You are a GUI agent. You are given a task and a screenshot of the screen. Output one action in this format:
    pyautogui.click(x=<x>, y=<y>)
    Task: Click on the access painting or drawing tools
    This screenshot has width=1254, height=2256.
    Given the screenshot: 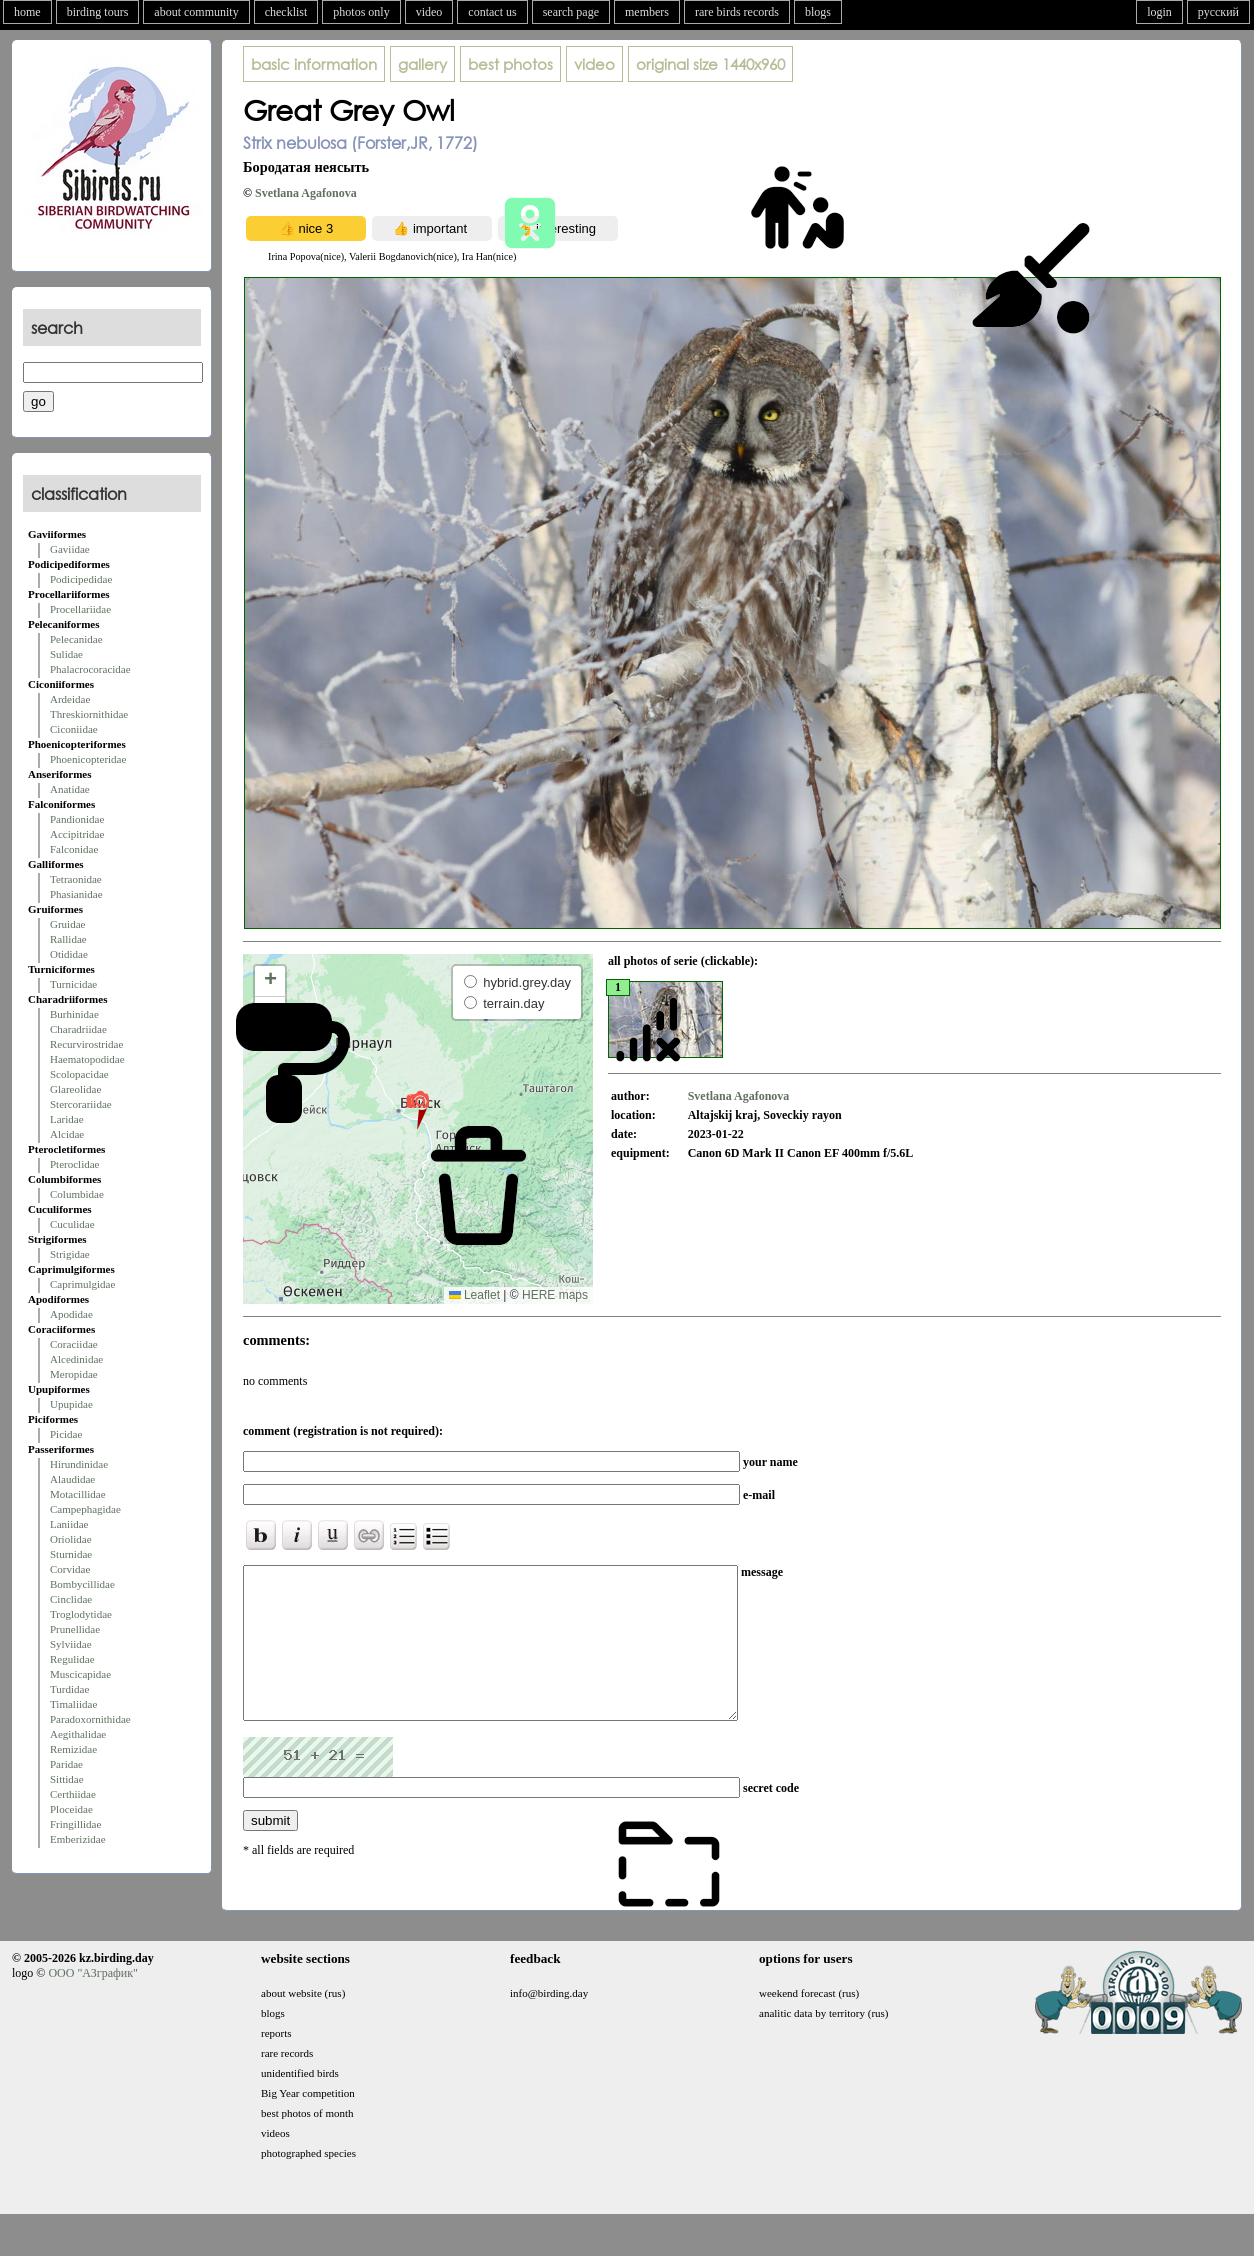 What is the action you would take?
    pyautogui.click(x=284, y=1063)
    